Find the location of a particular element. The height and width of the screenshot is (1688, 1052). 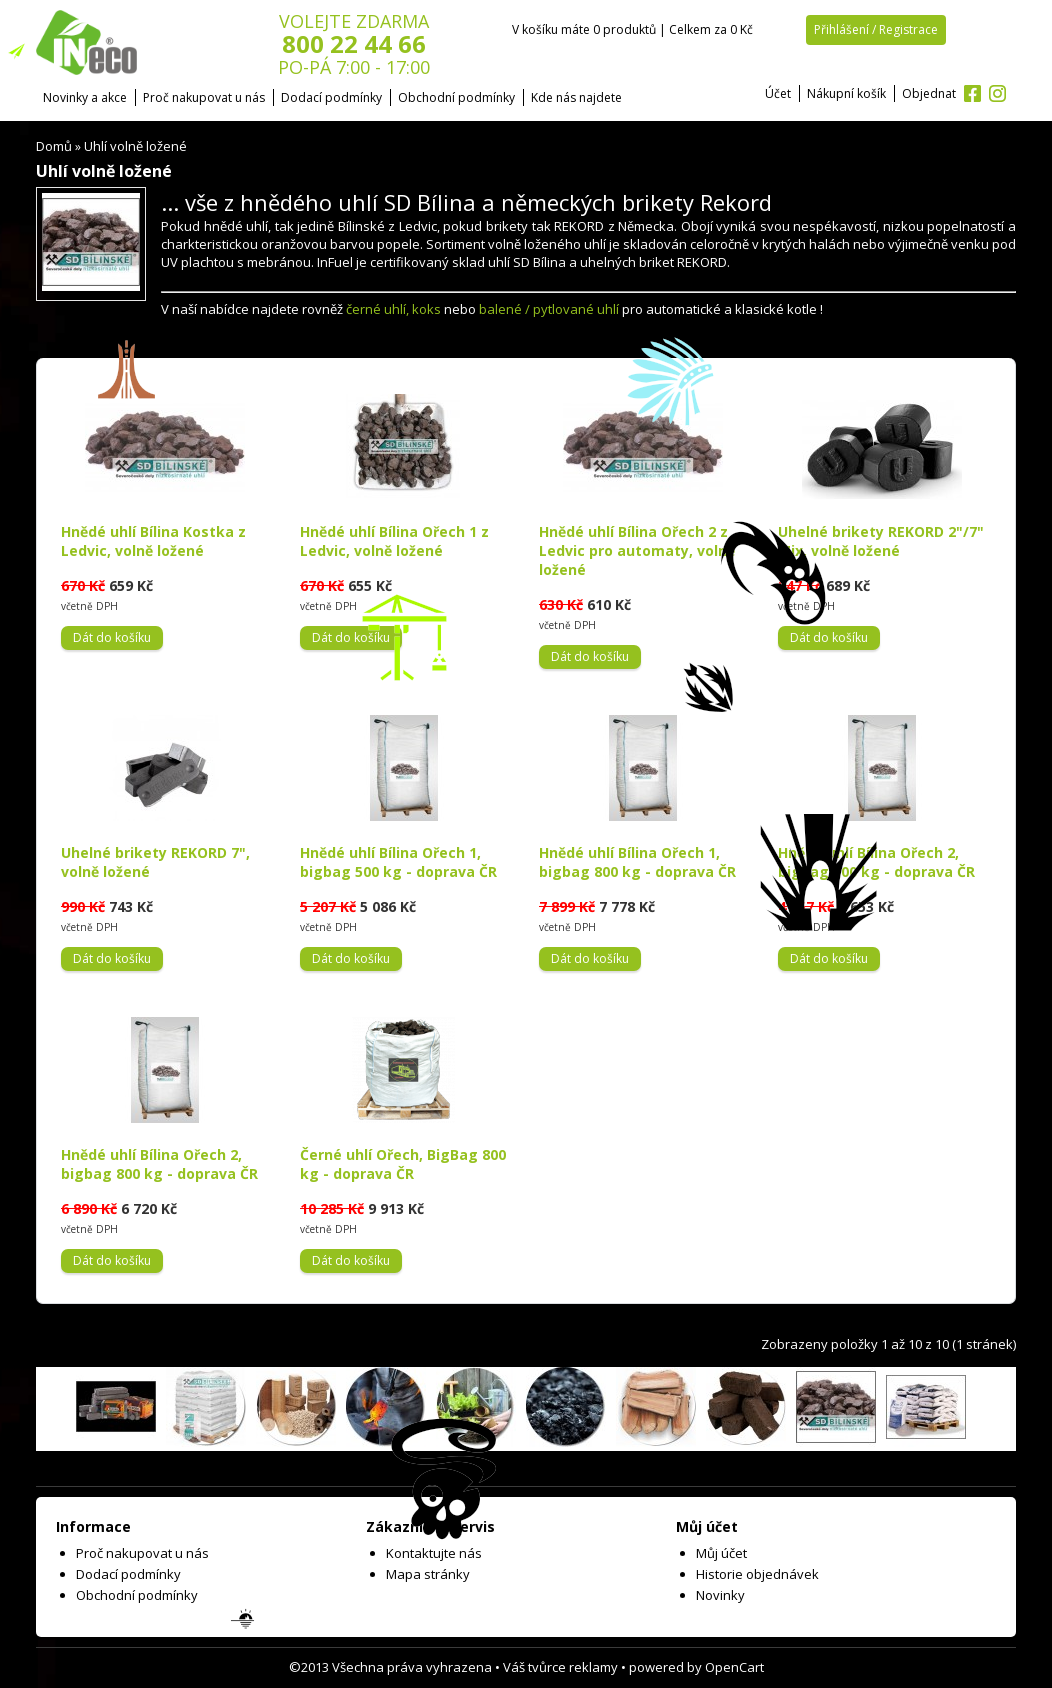

view ocean or maritime content is located at coordinates (242, 1617).